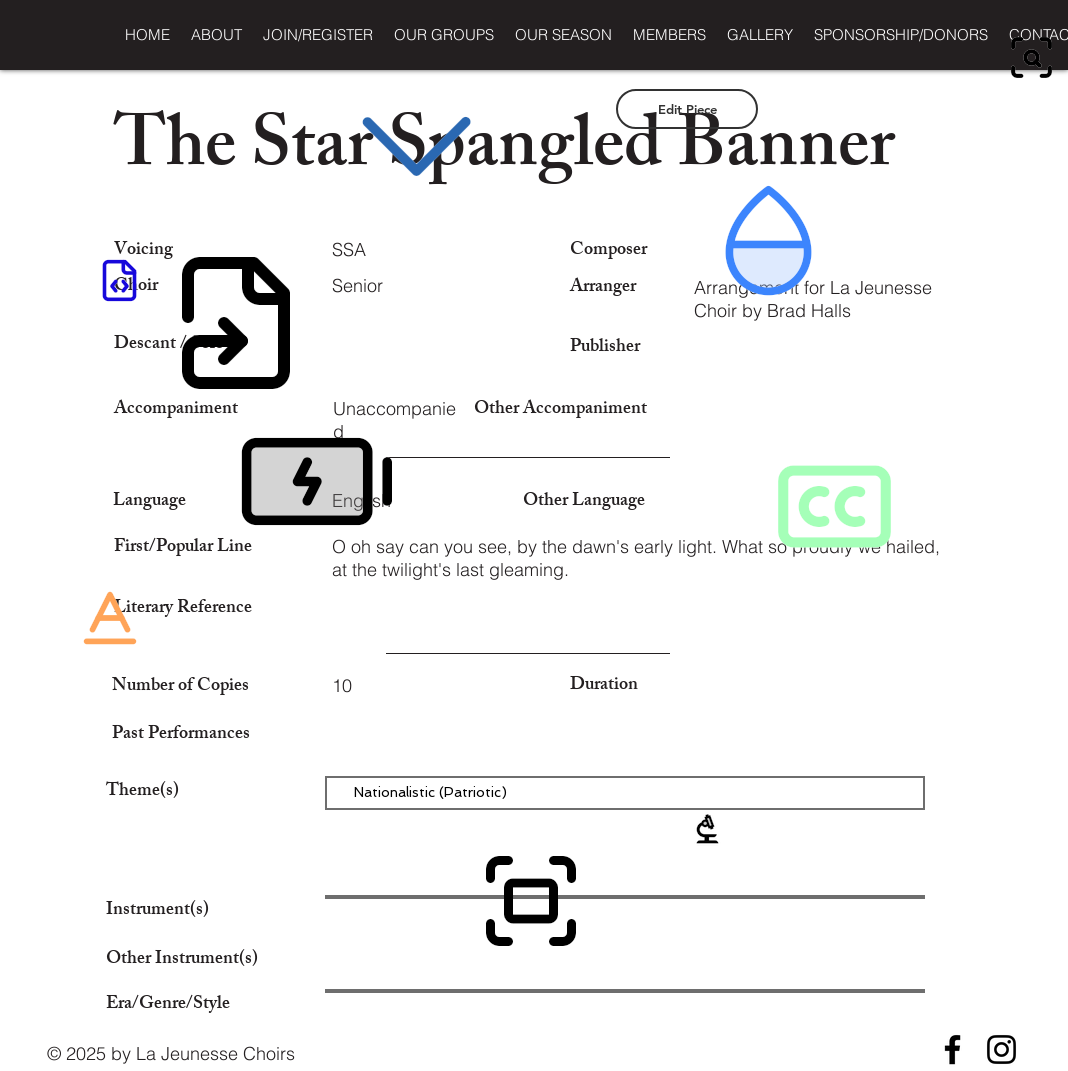  What do you see at coordinates (416, 146) in the screenshot?
I see `expand a dropdown menu or section` at bounding box center [416, 146].